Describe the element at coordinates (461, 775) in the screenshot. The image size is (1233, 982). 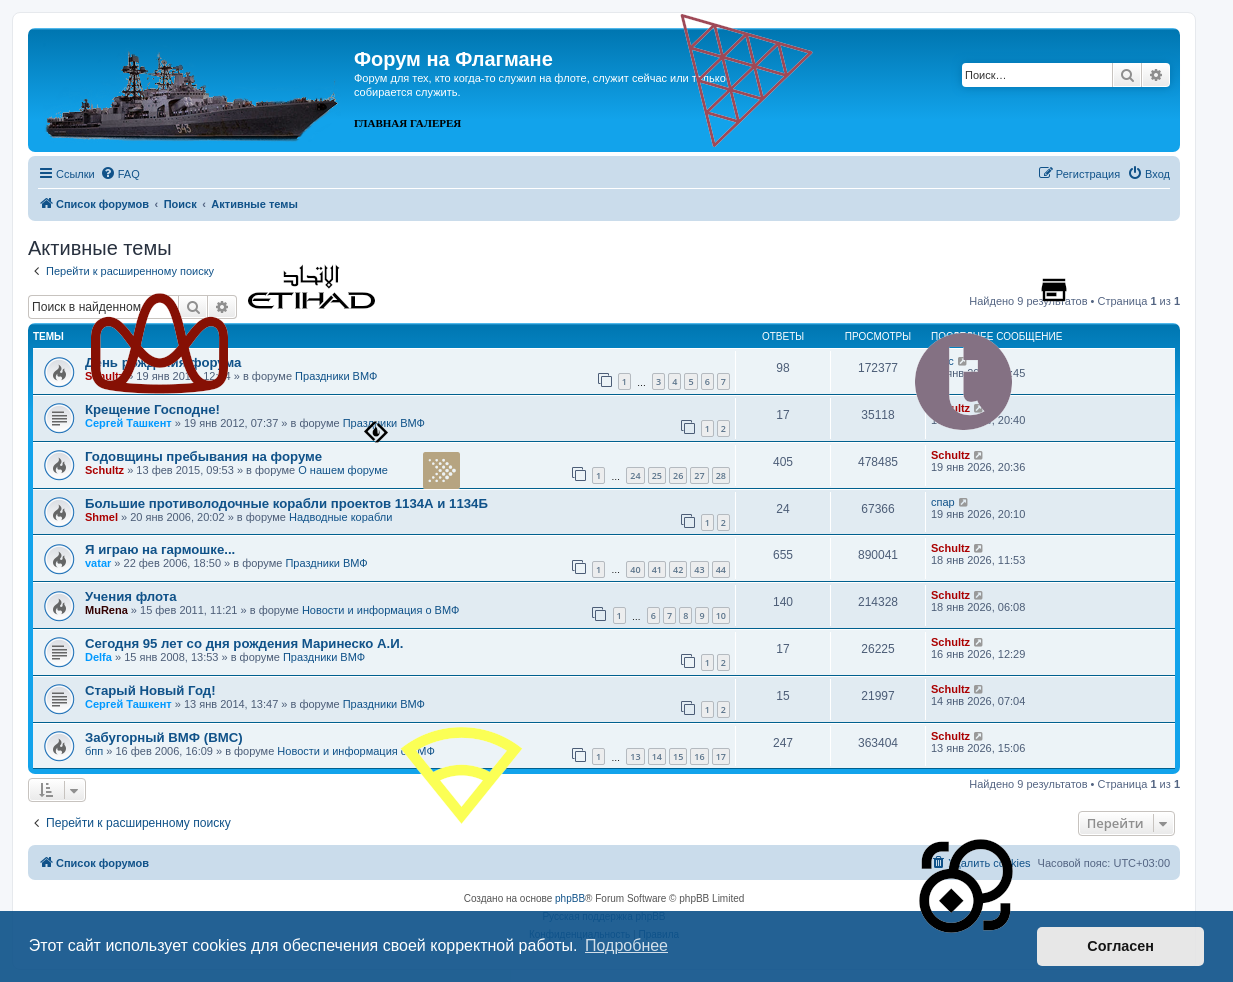
I see `indicates weak wifi signal strength` at that location.